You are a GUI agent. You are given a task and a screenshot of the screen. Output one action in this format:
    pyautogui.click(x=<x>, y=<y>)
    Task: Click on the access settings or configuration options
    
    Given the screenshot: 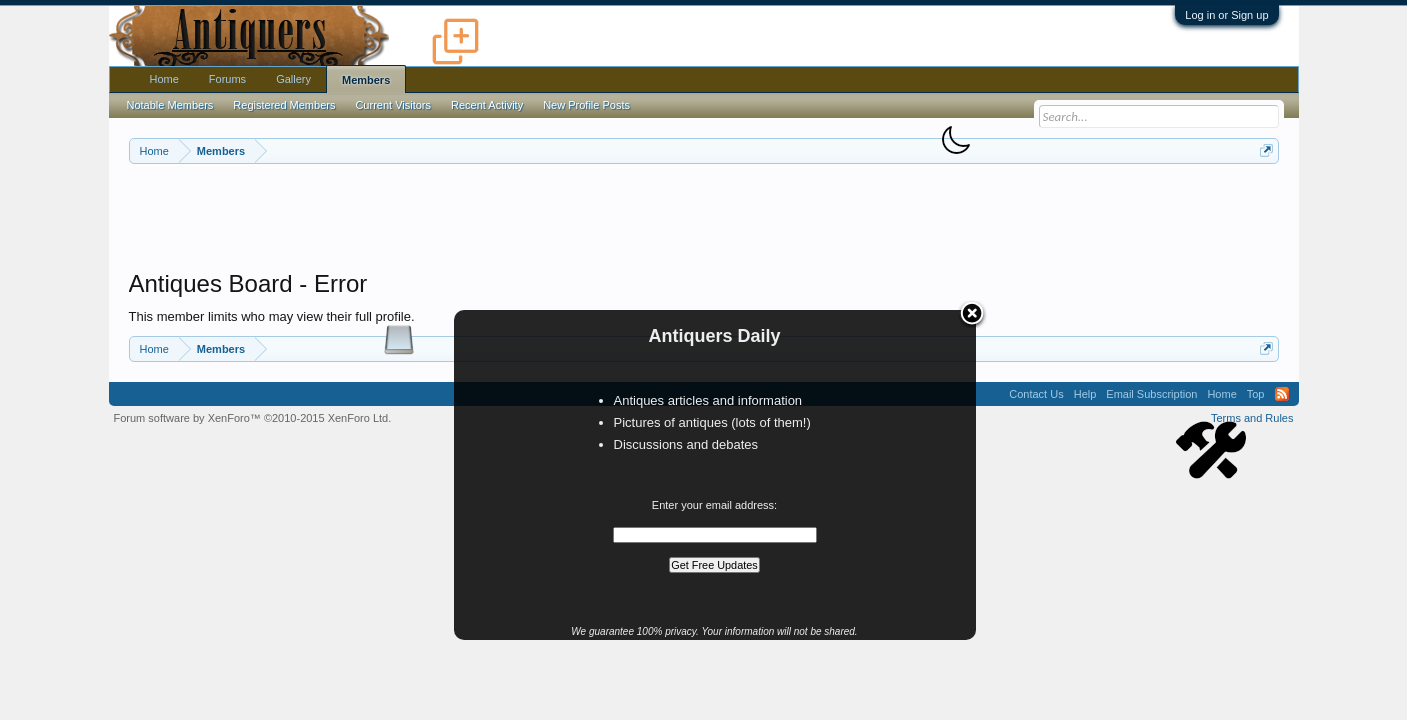 What is the action you would take?
    pyautogui.click(x=1211, y=450)
    